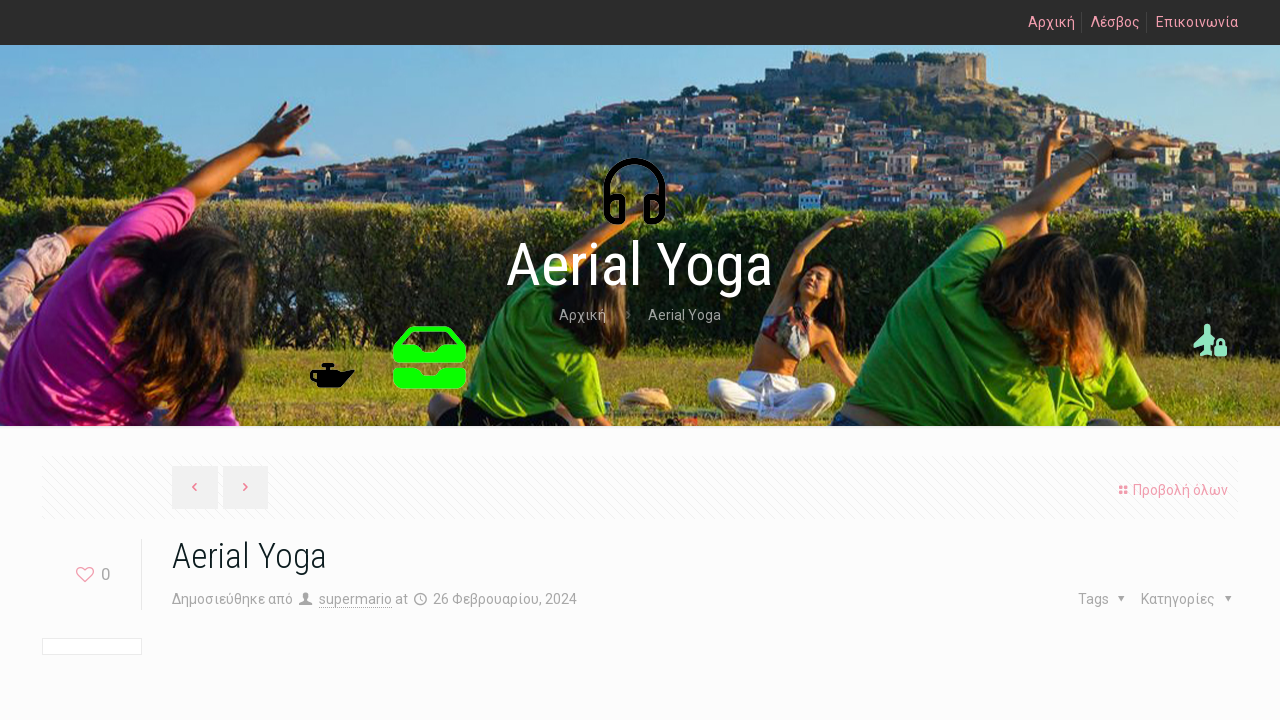 Image resolution: width=1280 pixels, height=720 pixels. Describe the element at coordinates (429, 357) in the screenshot. I see `view all inbox messages` at that location.